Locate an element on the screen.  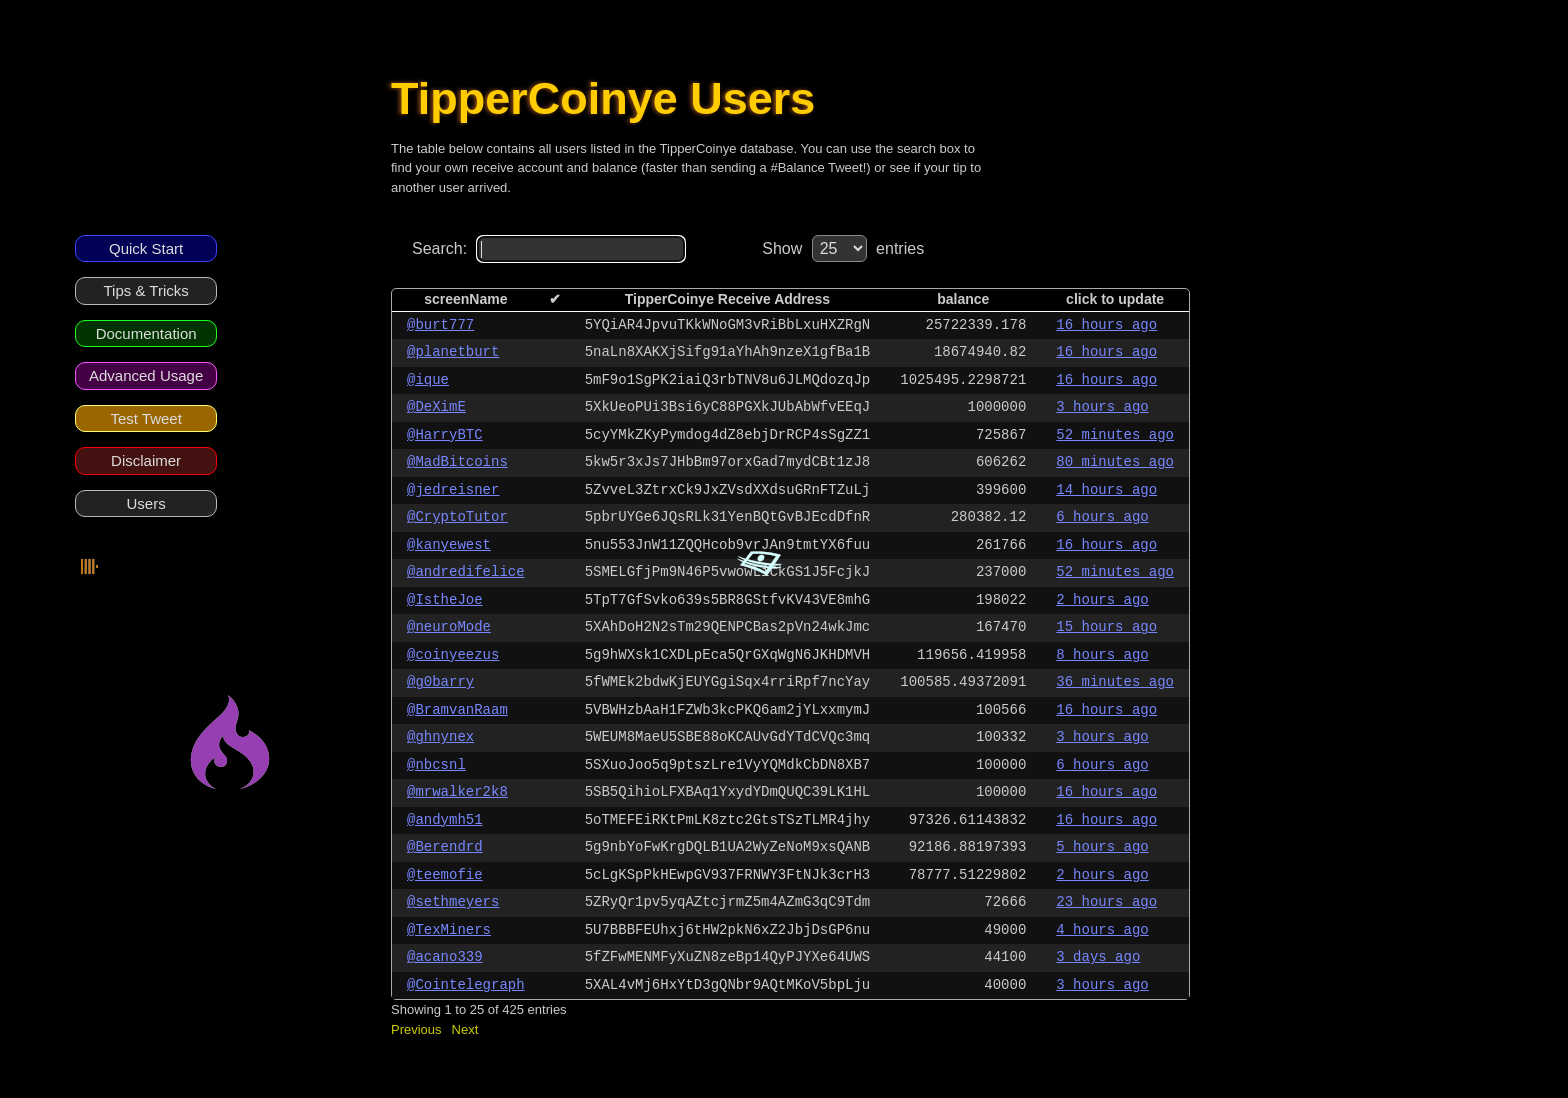
clickhouse database service logo is located at coordinates (89, 566).